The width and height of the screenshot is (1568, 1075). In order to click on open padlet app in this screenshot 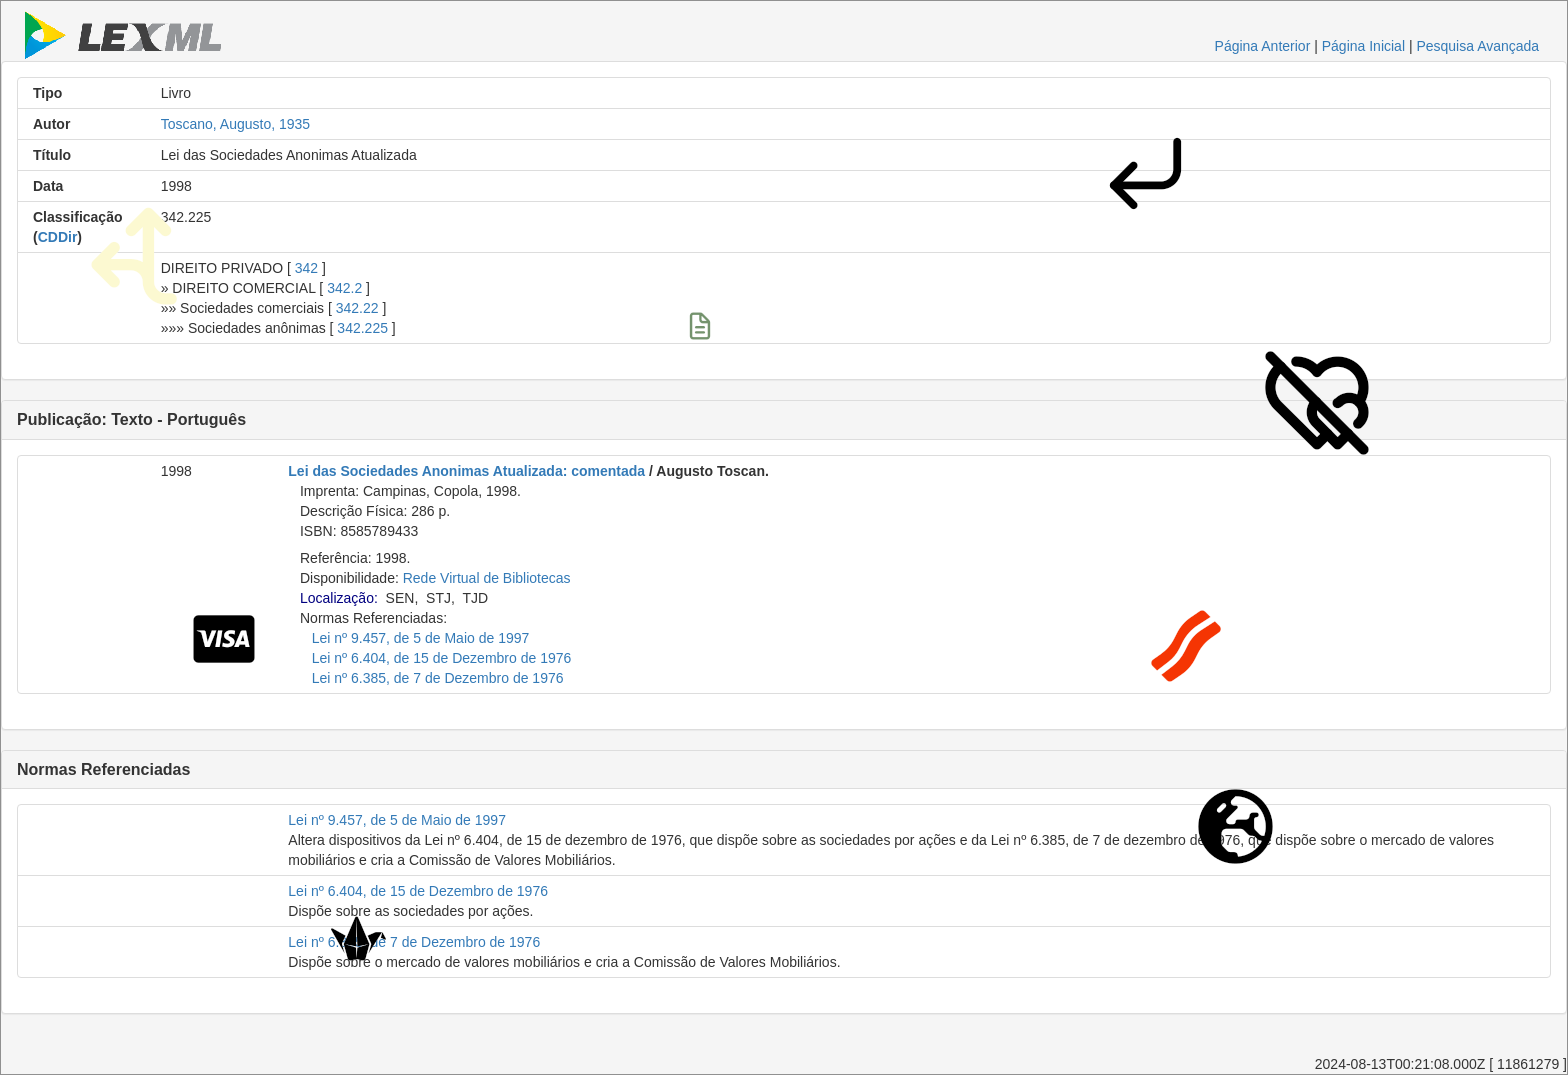, I will do `click(358, 938)`.